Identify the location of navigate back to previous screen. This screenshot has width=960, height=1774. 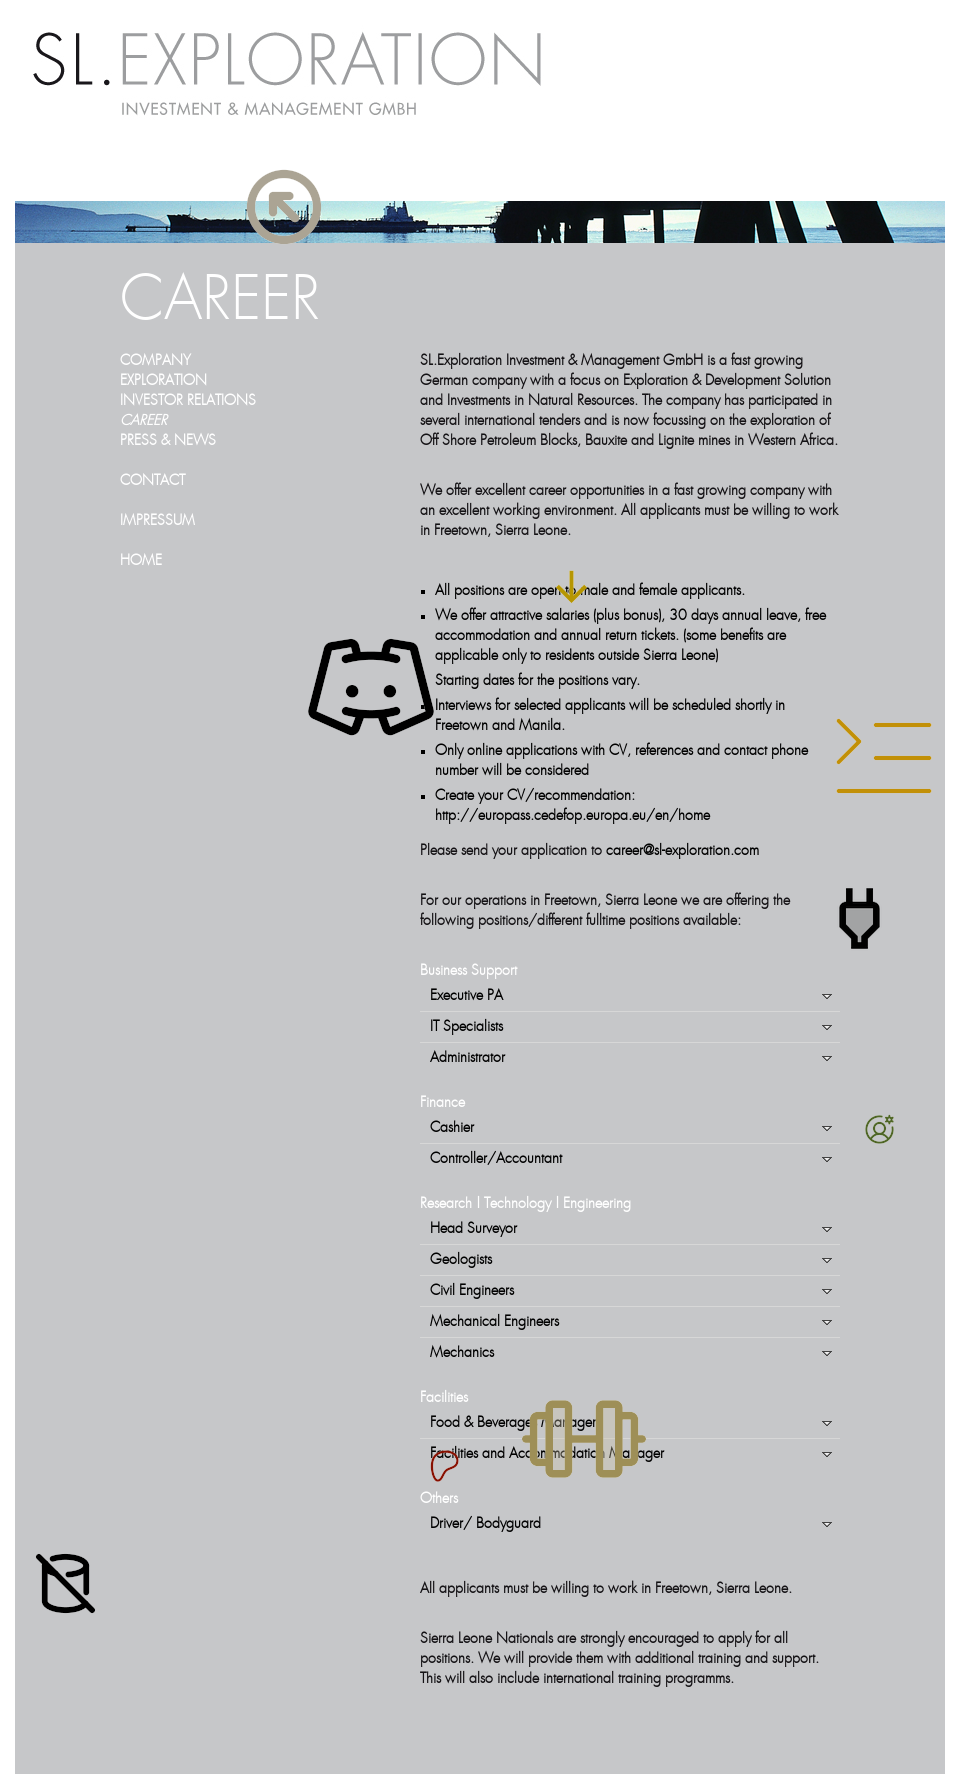
(284, 207).